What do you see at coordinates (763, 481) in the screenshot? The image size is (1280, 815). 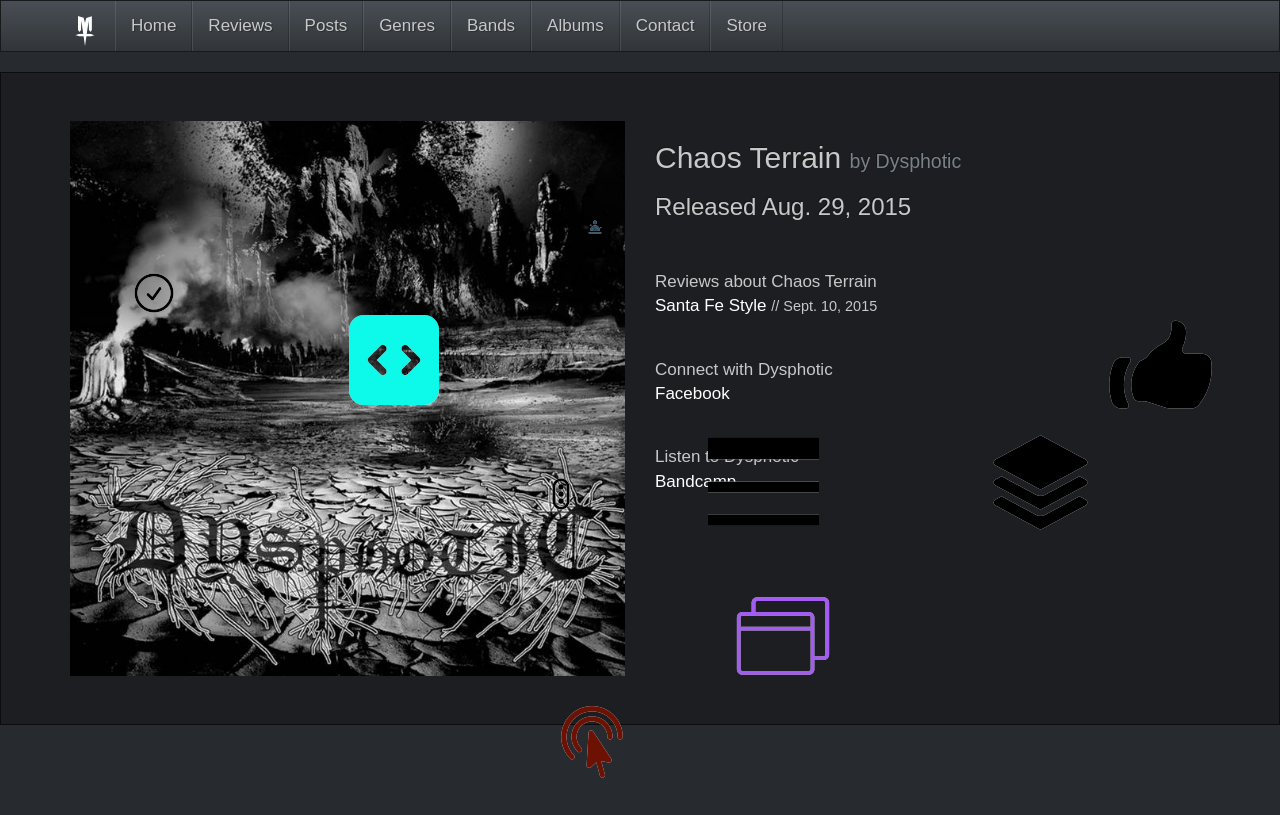 I see `view queue or playlist` at bounding box center [763, 481].